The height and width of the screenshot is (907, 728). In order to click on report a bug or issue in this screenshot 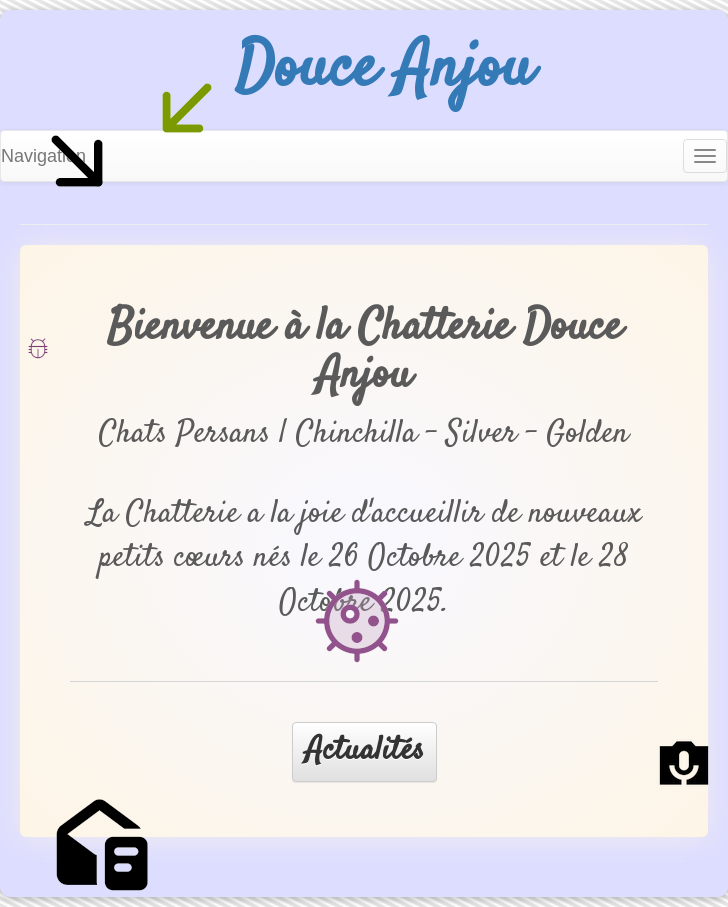, I will do `click(38, 348)`.